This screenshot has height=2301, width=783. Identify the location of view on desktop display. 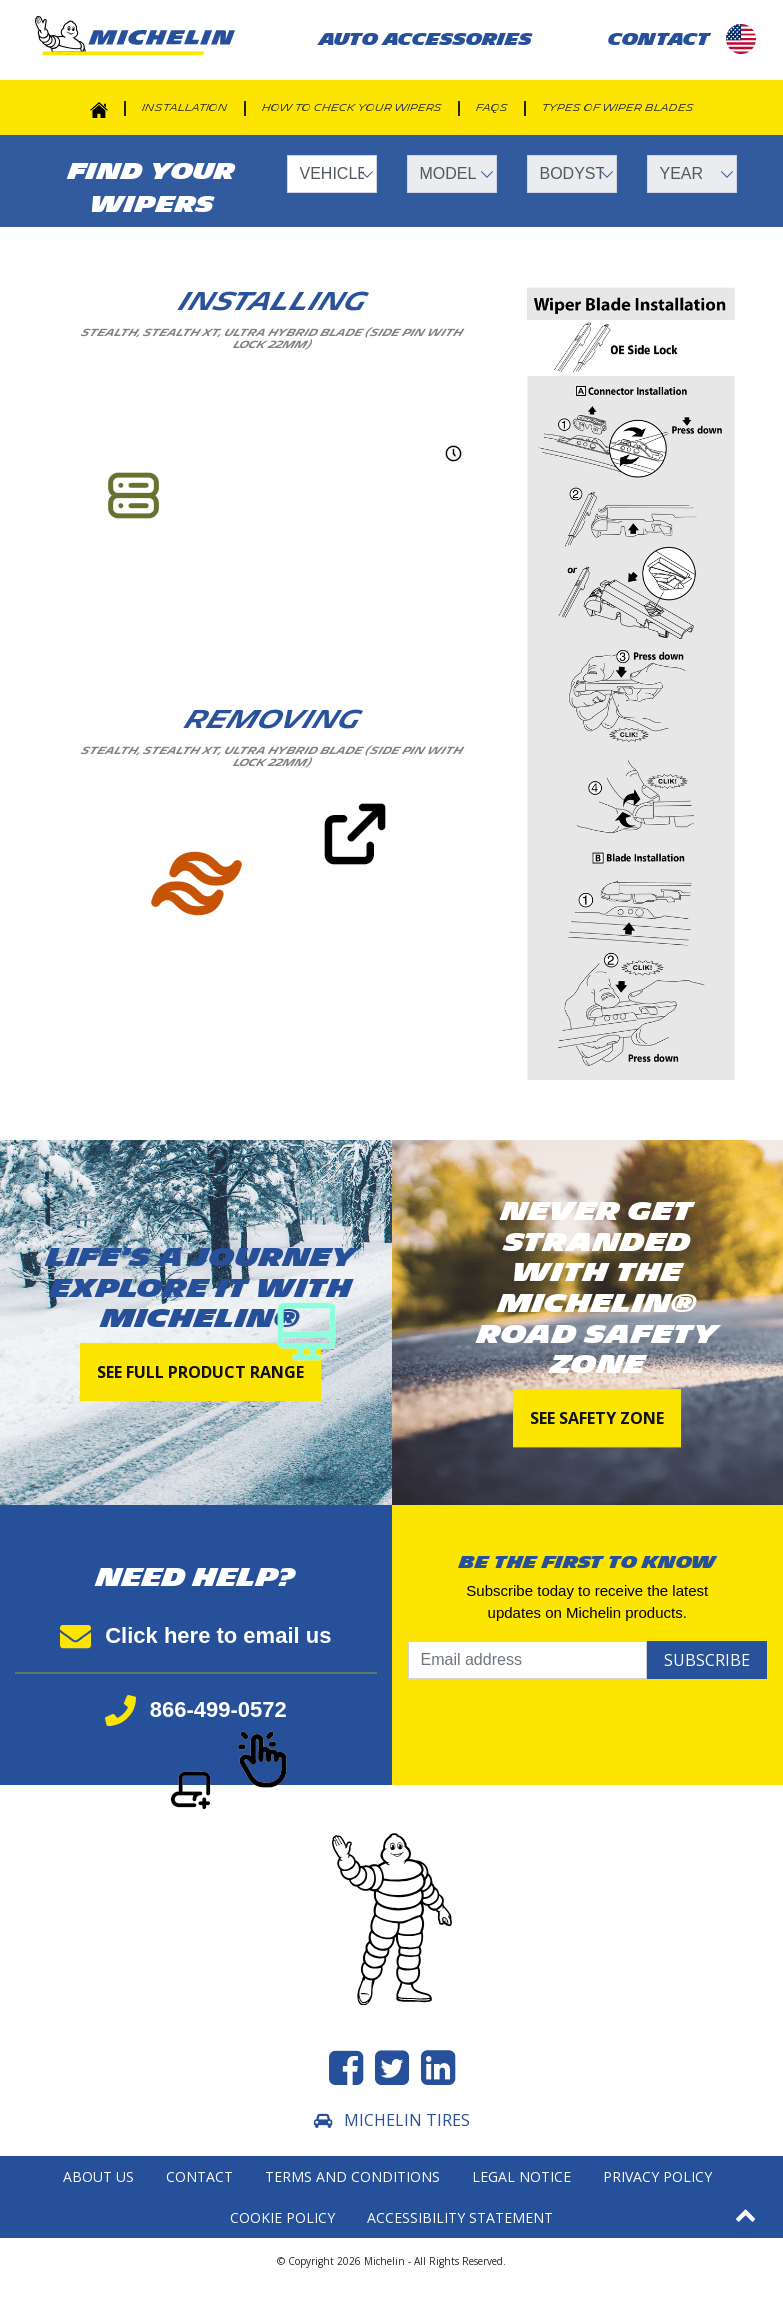
(306, 1331).